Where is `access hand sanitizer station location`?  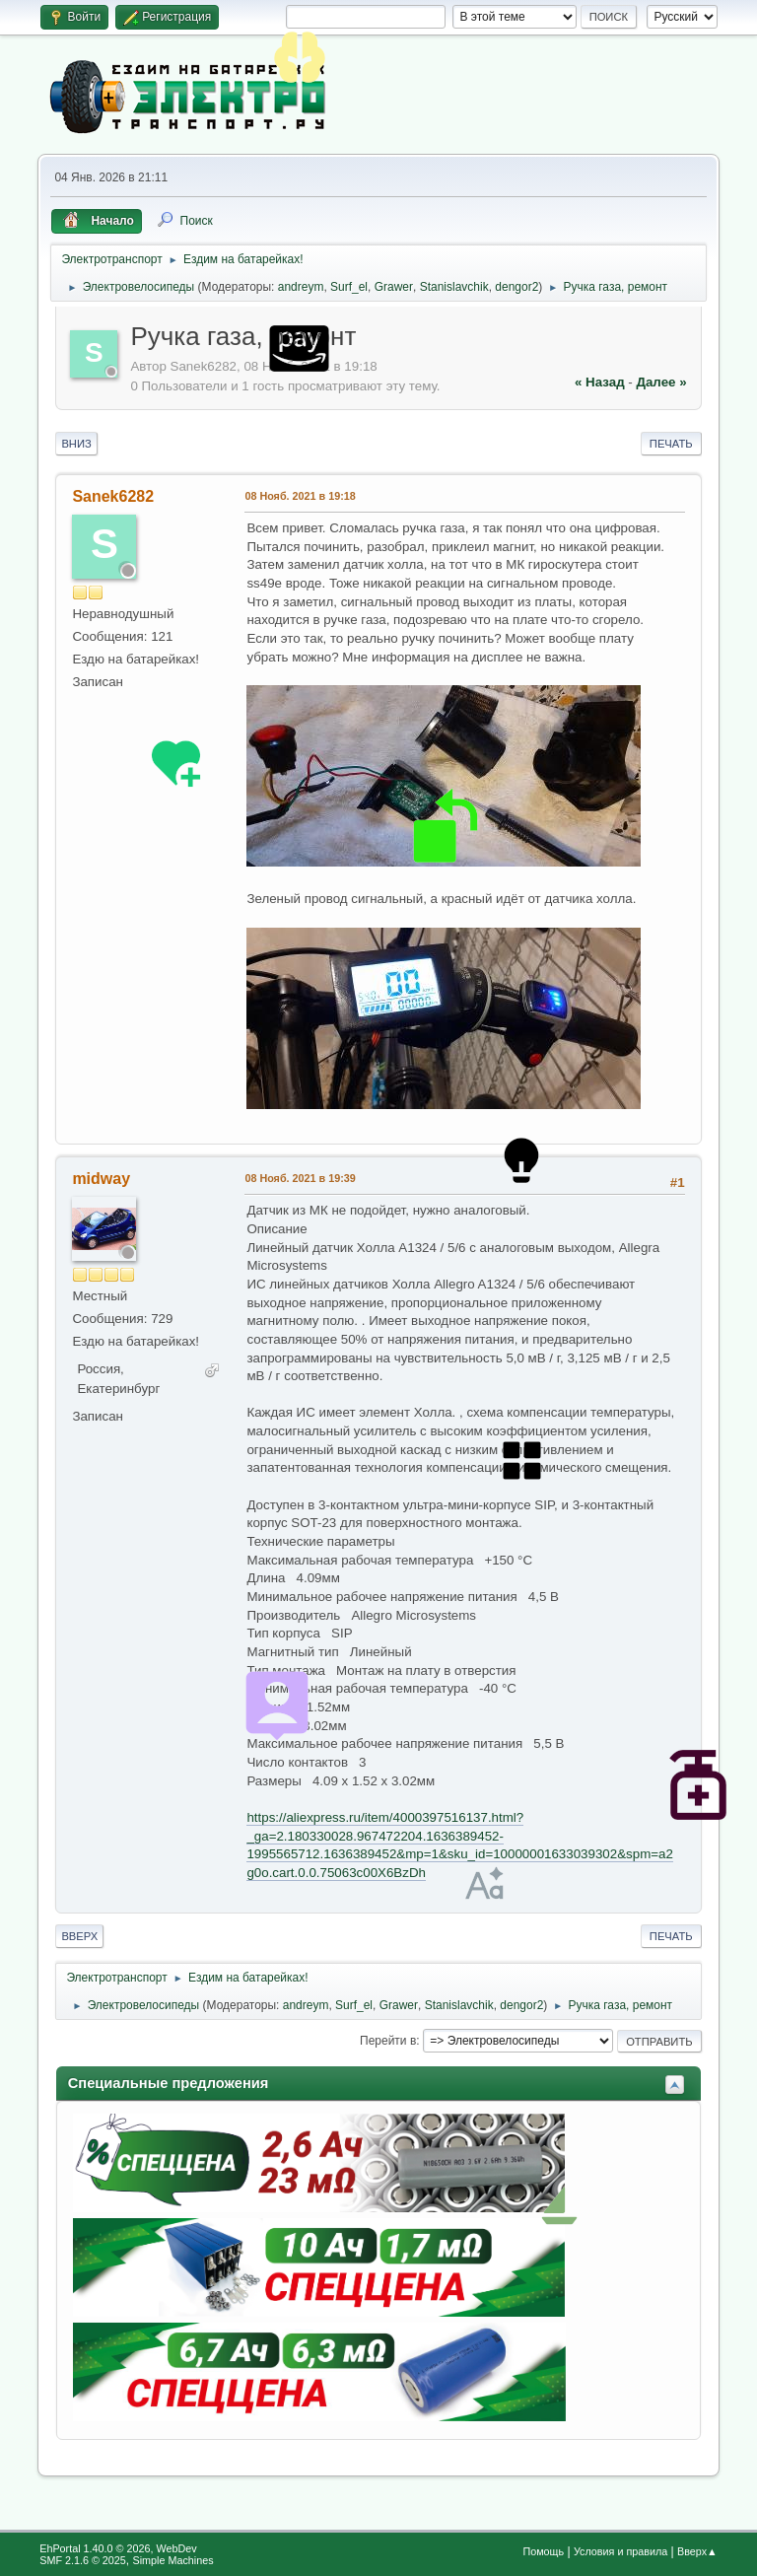 access hand sanitizer station location is located at coordinates (698, 1784).